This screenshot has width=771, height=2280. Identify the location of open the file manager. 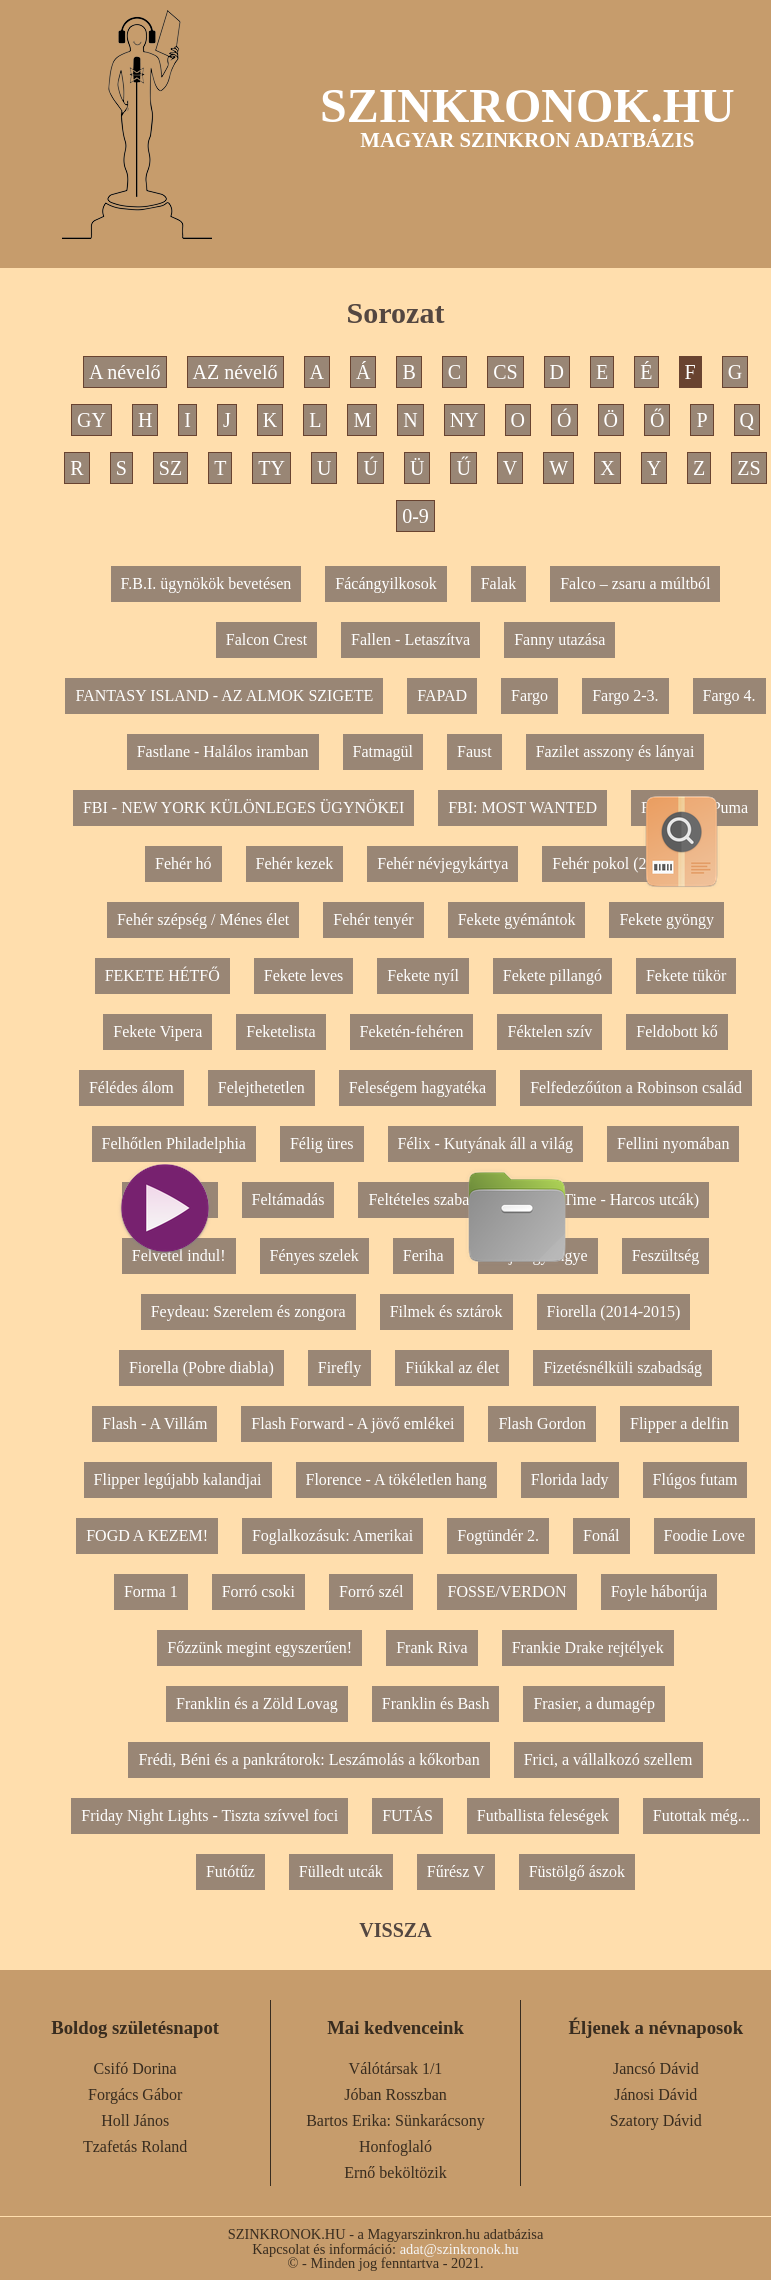
(517, 1217).